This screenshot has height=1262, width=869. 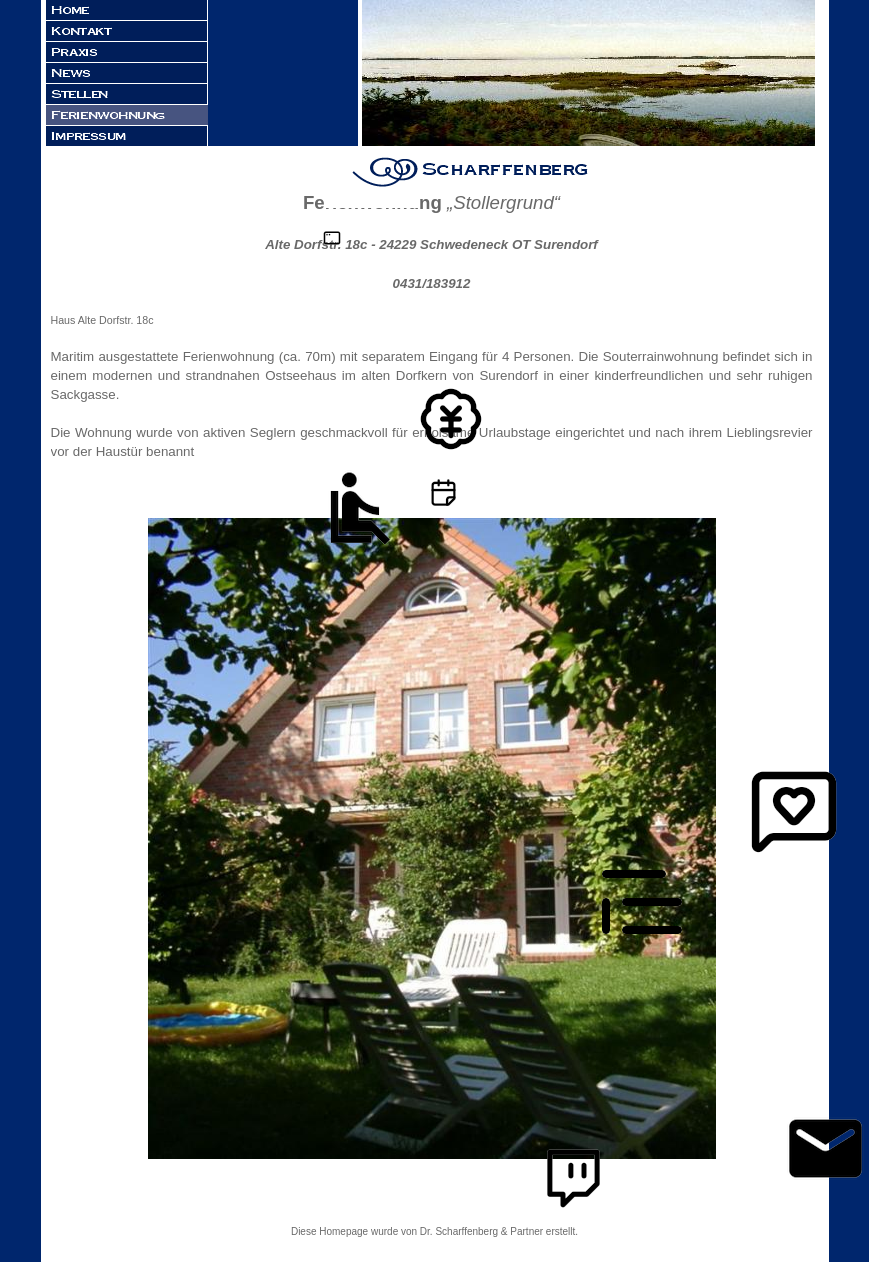 What do you see at coordinates (573, 1178) in the screenshot?
I see `open Twitch app` at bounding box center [573, 1178].